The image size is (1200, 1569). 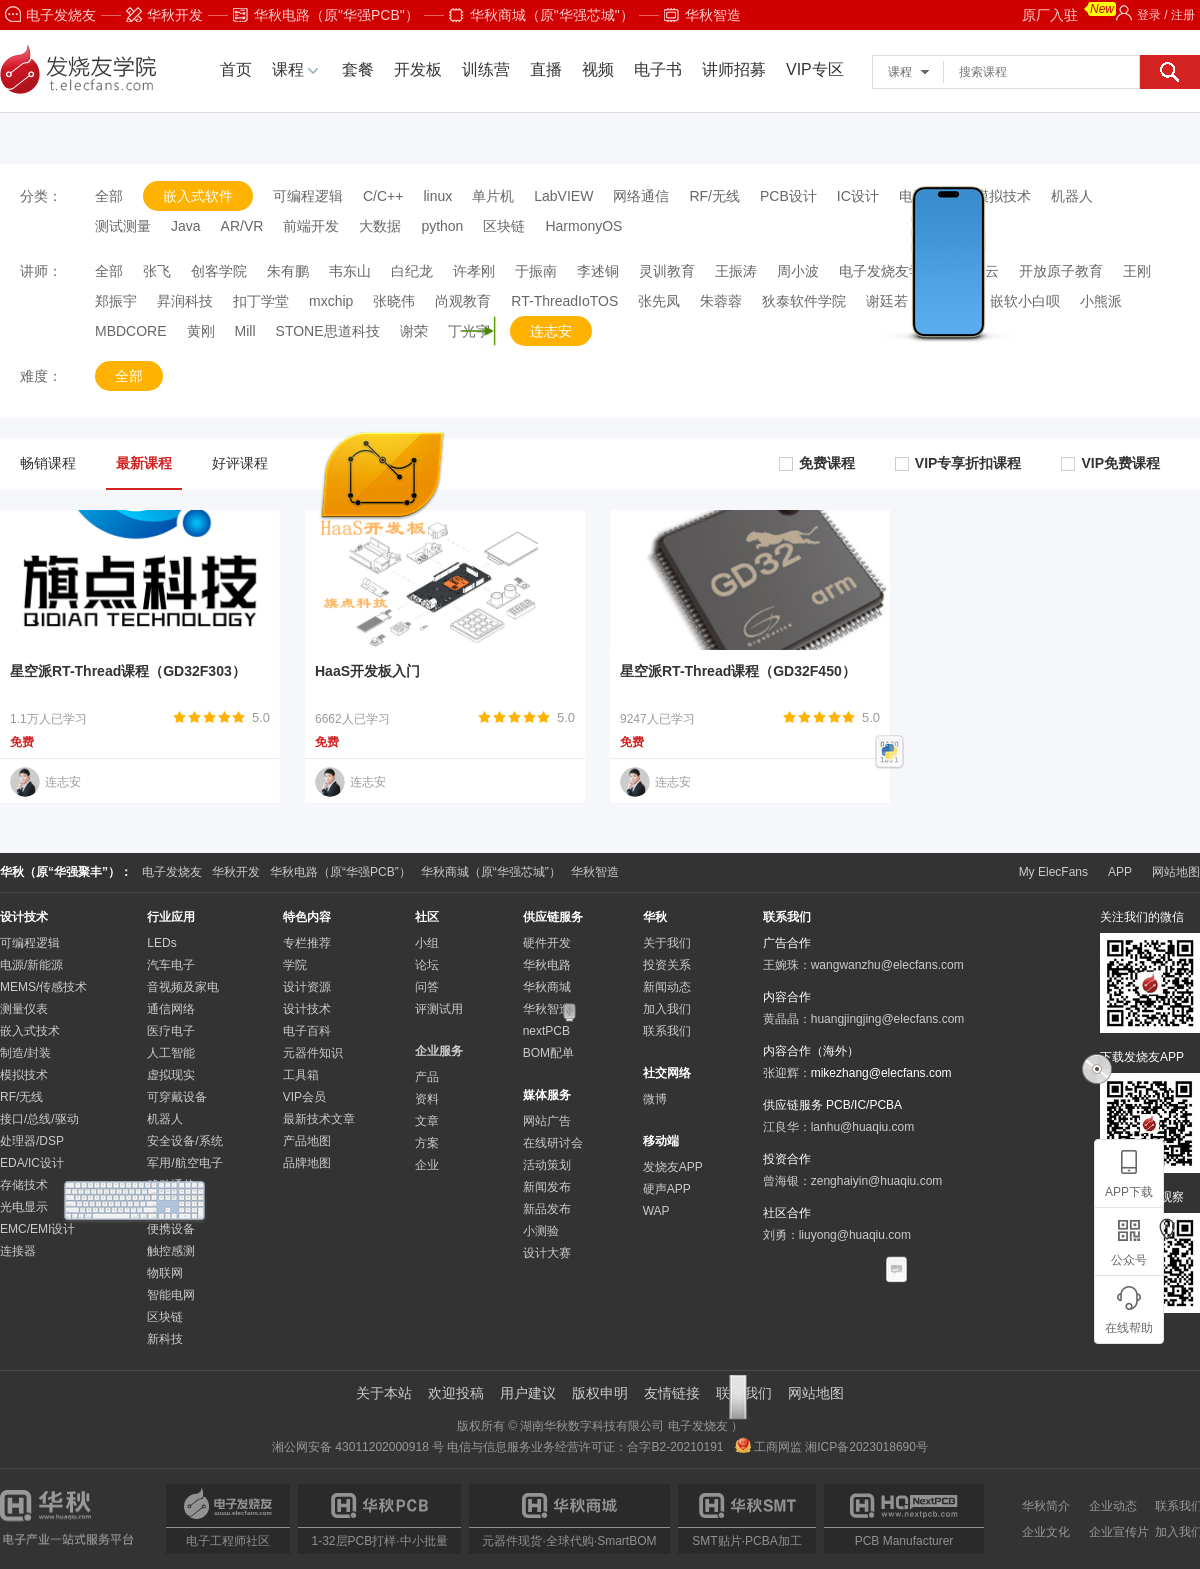 What do you see at coordinates (738, 1398) in the screenshot?
I see `iPod nano device connected` at bounding box center [738, 1398].